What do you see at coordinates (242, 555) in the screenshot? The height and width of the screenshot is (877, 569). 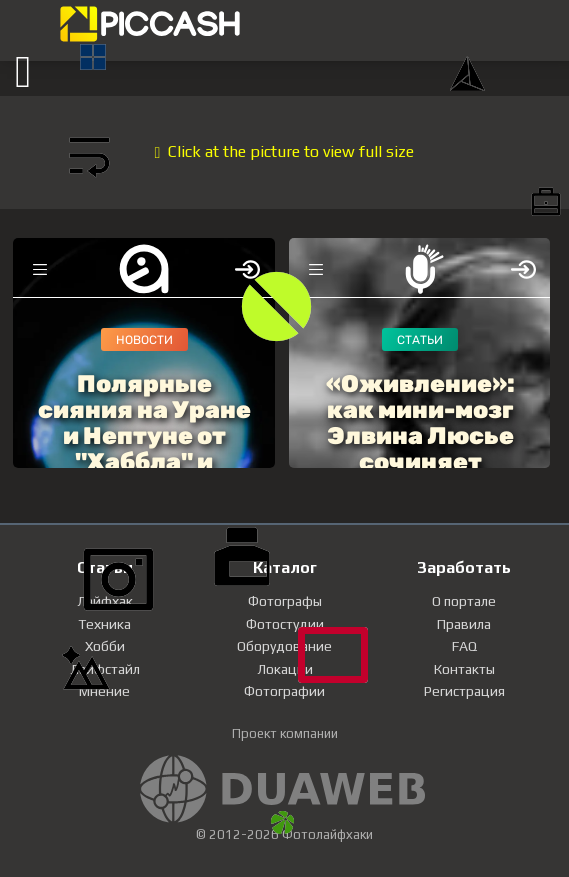 I see `access drawing or illustration tools` at bounding box center [242, 555].